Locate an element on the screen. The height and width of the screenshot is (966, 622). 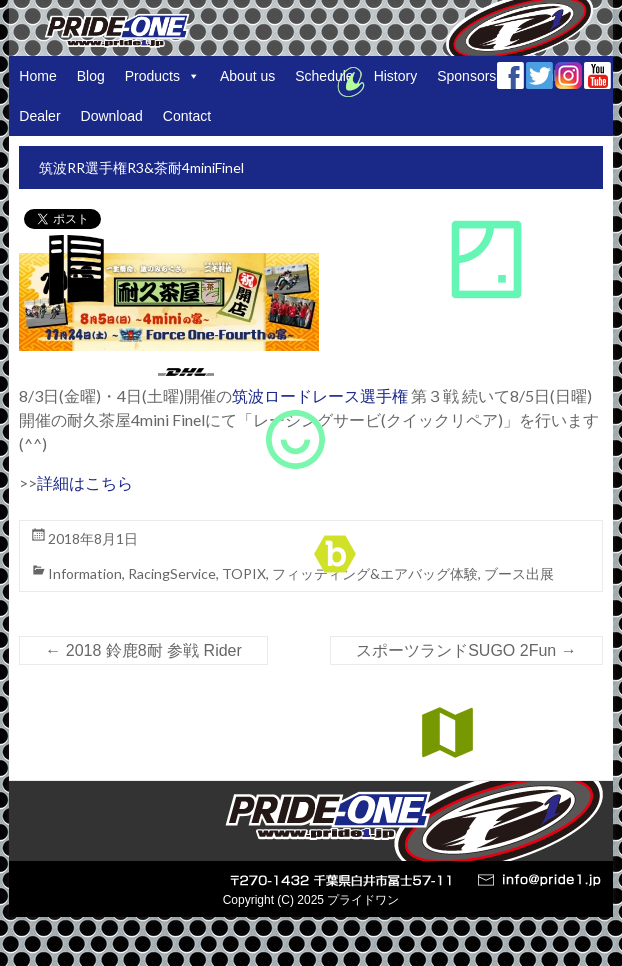
access local storage or hard drive is located at coordinates (486, 259).